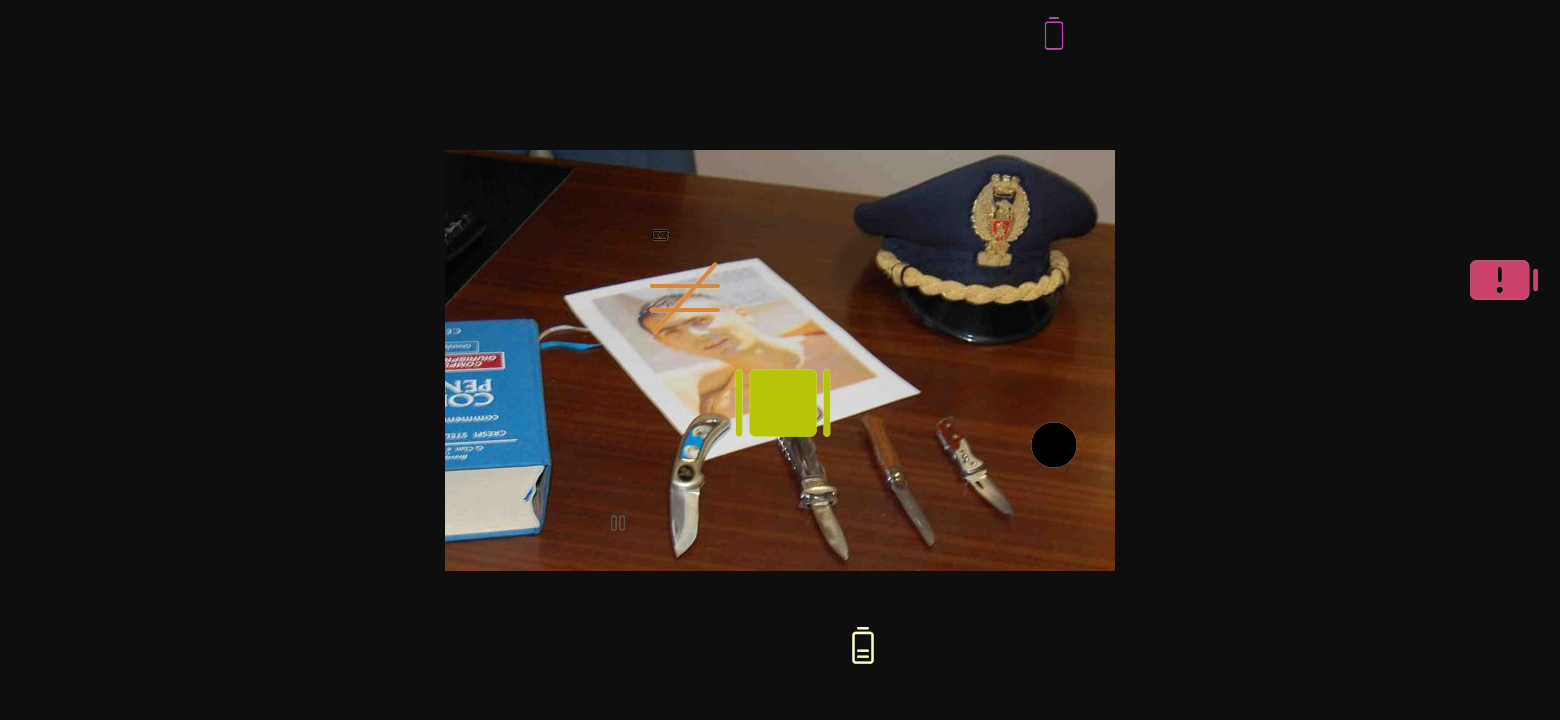  Describe the element at coordinates (1054, 34) in the screenshot. I see `indicates battery is completely drained` at that location.